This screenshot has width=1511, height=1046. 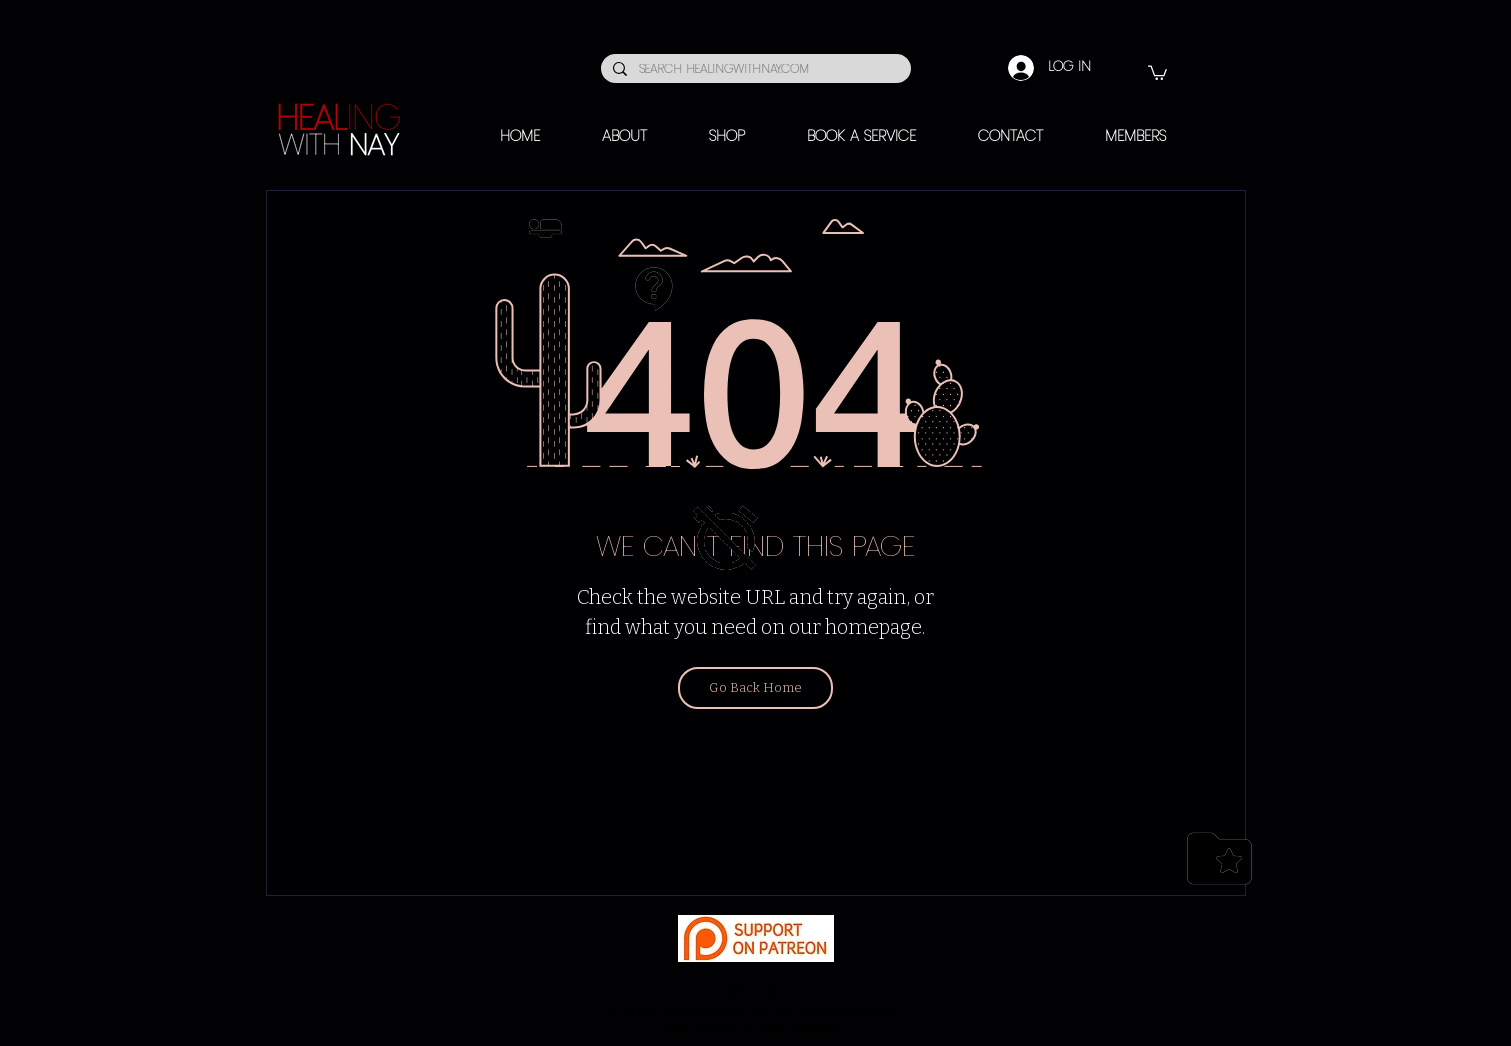 I want to click on access your favorites folder, so click(x=1219, y=858).